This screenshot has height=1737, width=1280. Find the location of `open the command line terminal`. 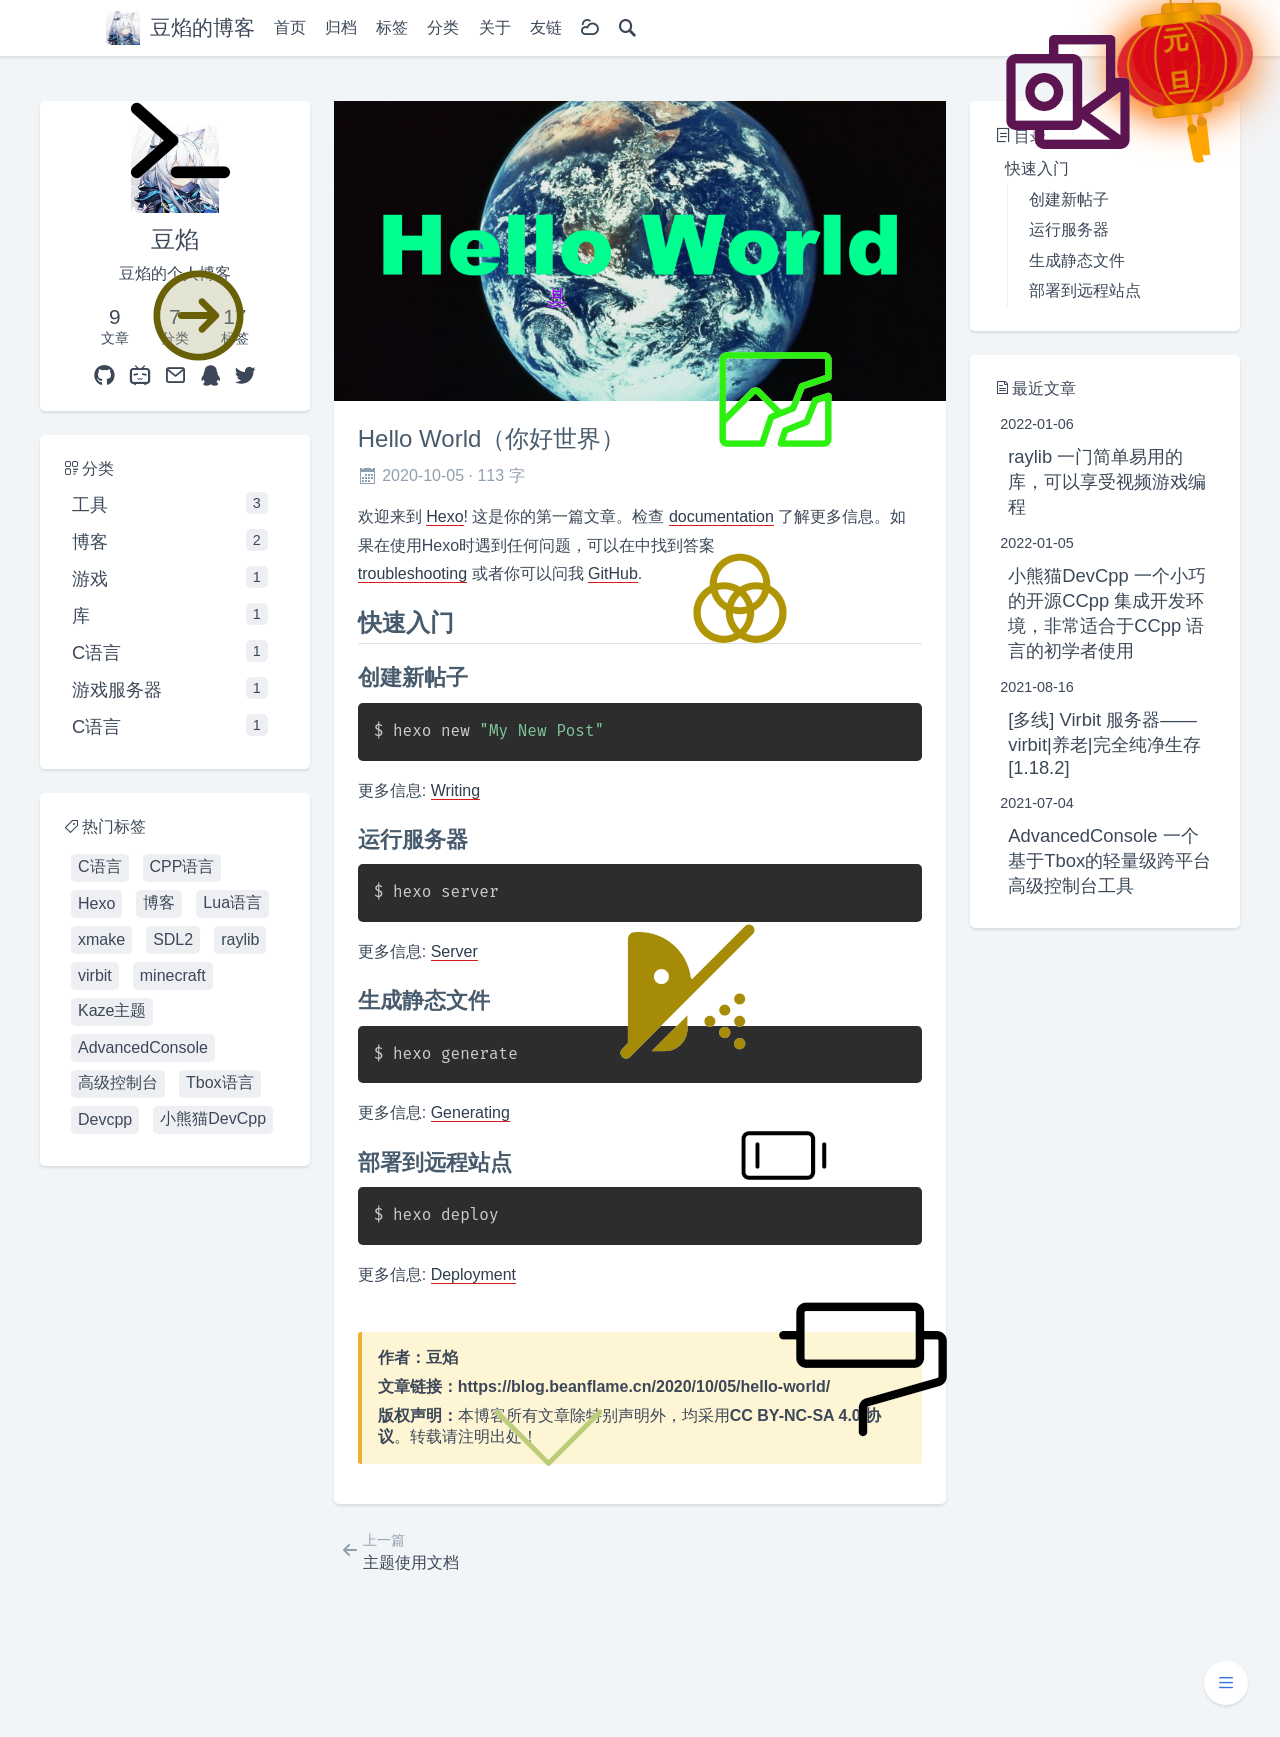

open the command line terminal is located at coordinates (180, 140).